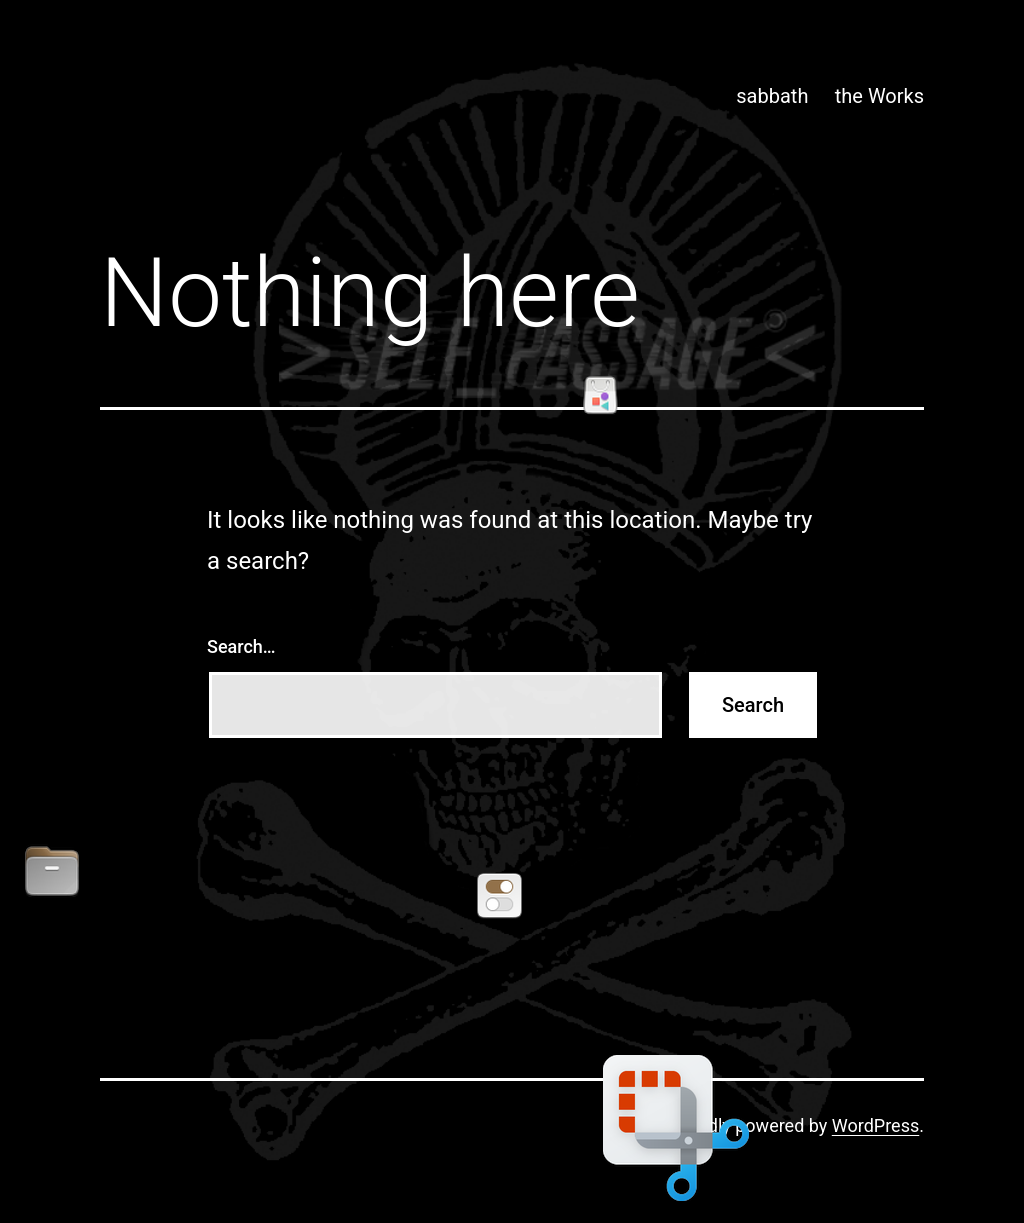  Describe the element at coordinates (499, 895) in the screenshot. I see `open system tweaks or customization settings` at that location.